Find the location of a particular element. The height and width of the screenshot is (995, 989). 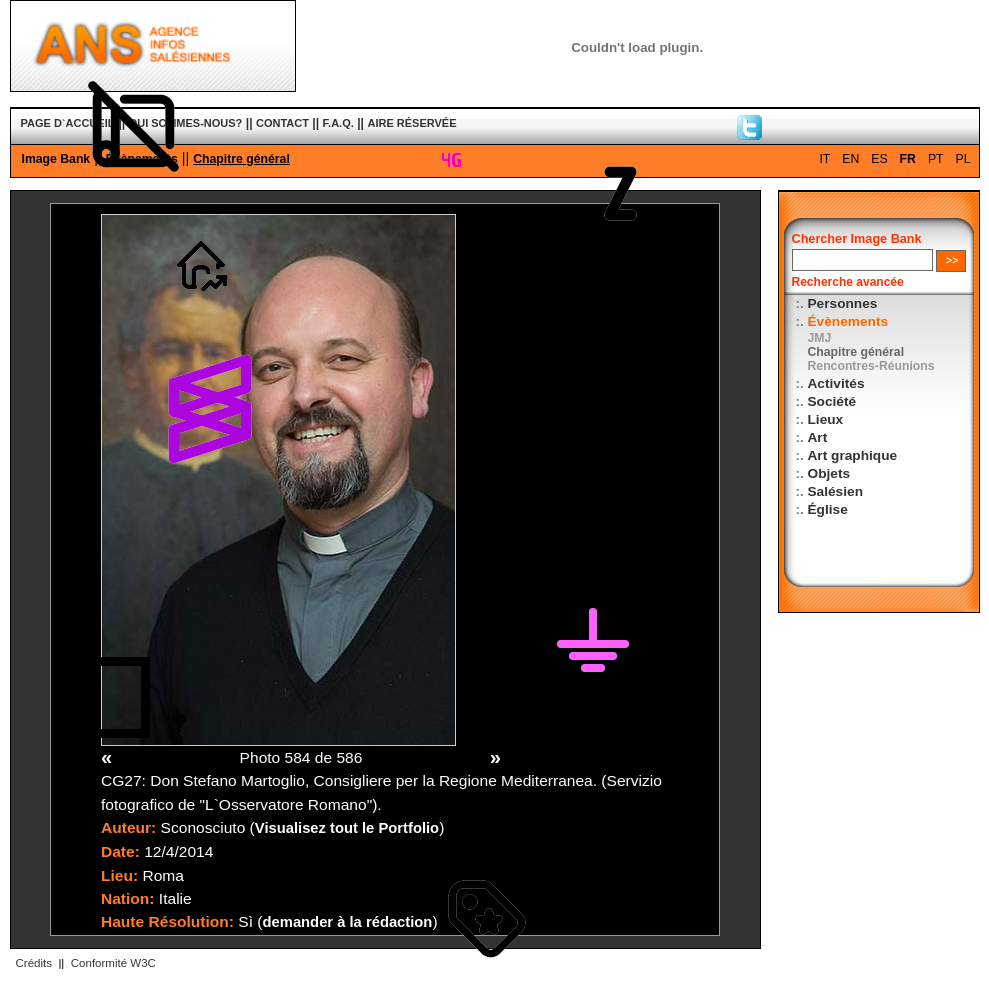

view home analytics and statistics is located at coordinates (201, 265).